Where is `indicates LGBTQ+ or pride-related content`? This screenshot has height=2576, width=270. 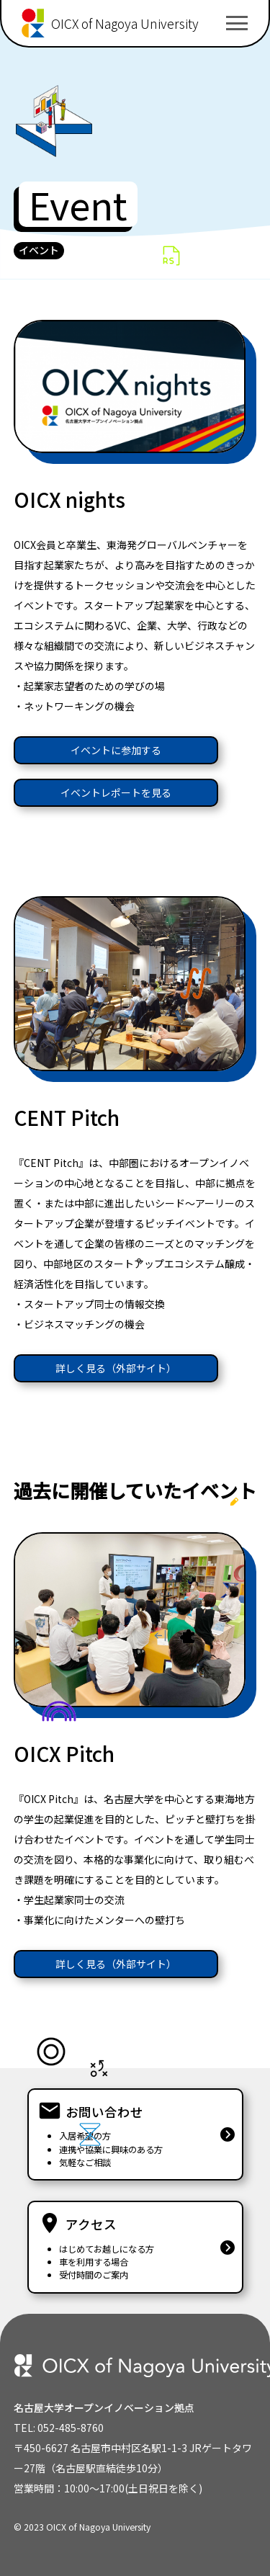 indicates LGBTQ+ or pride-related content is located at coordinates (59, 1712).